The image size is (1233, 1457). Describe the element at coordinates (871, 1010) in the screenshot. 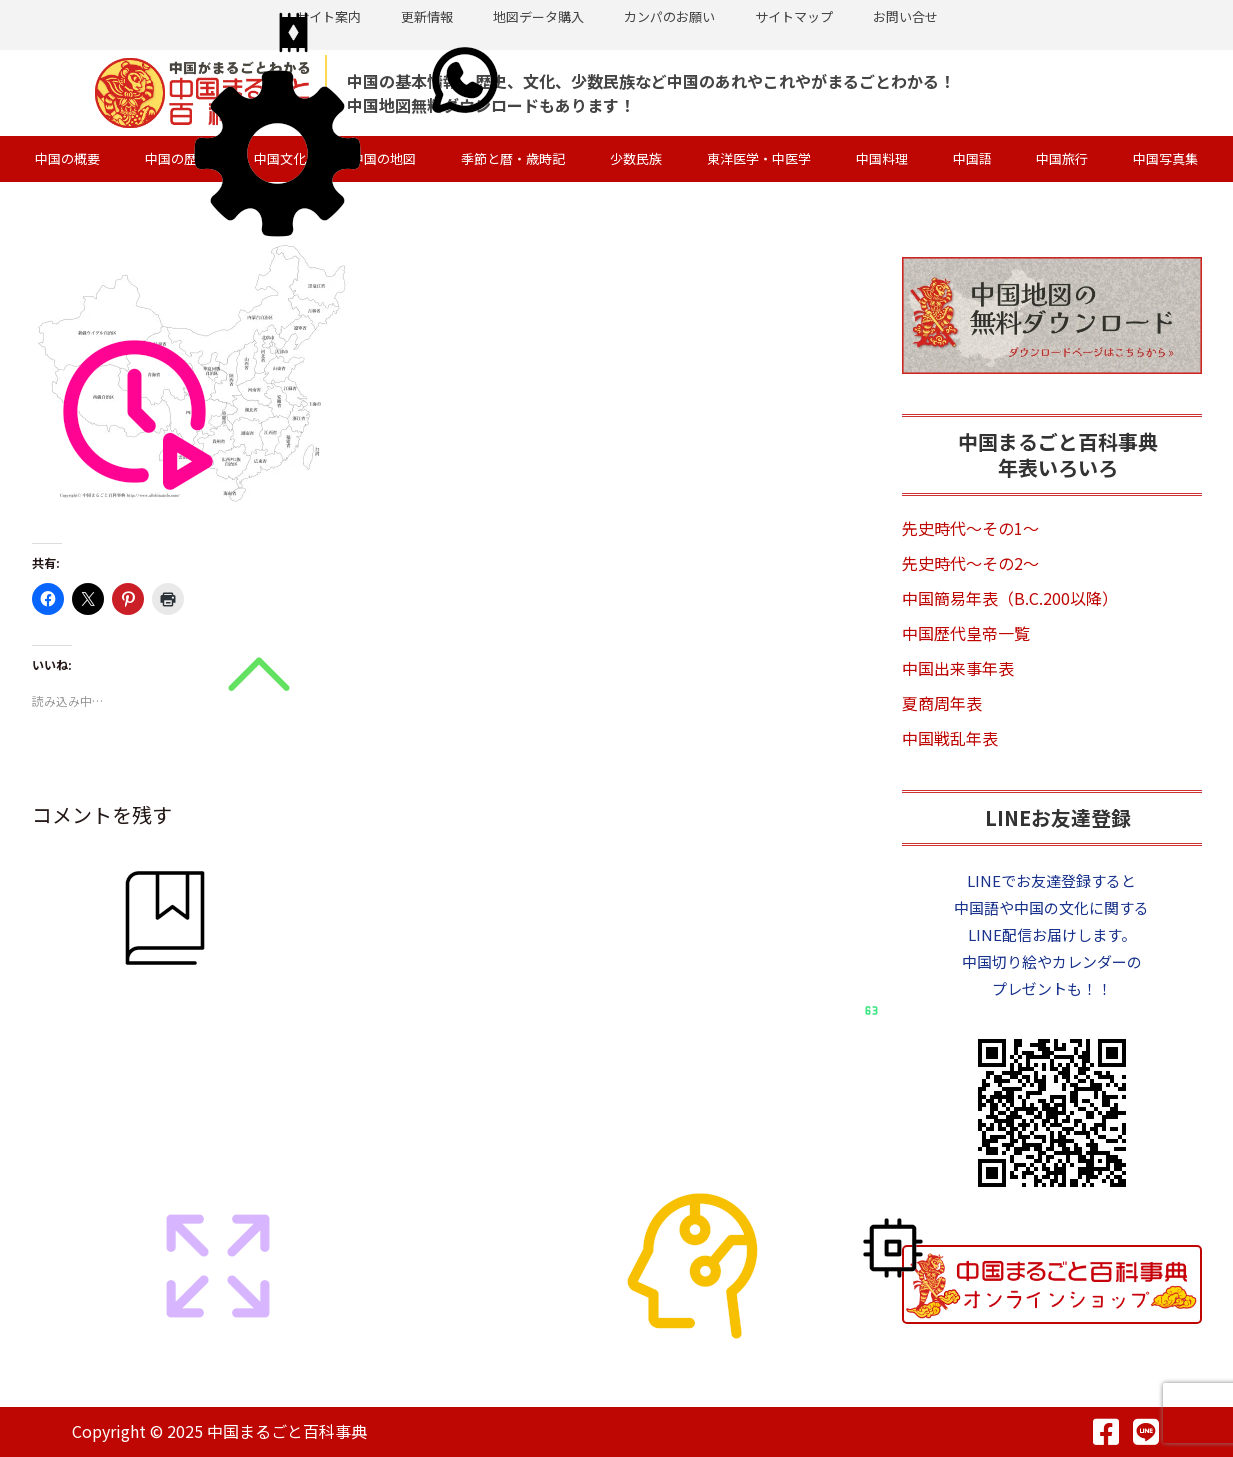

I see `displays the number 63 as a label or identifier` at that location.